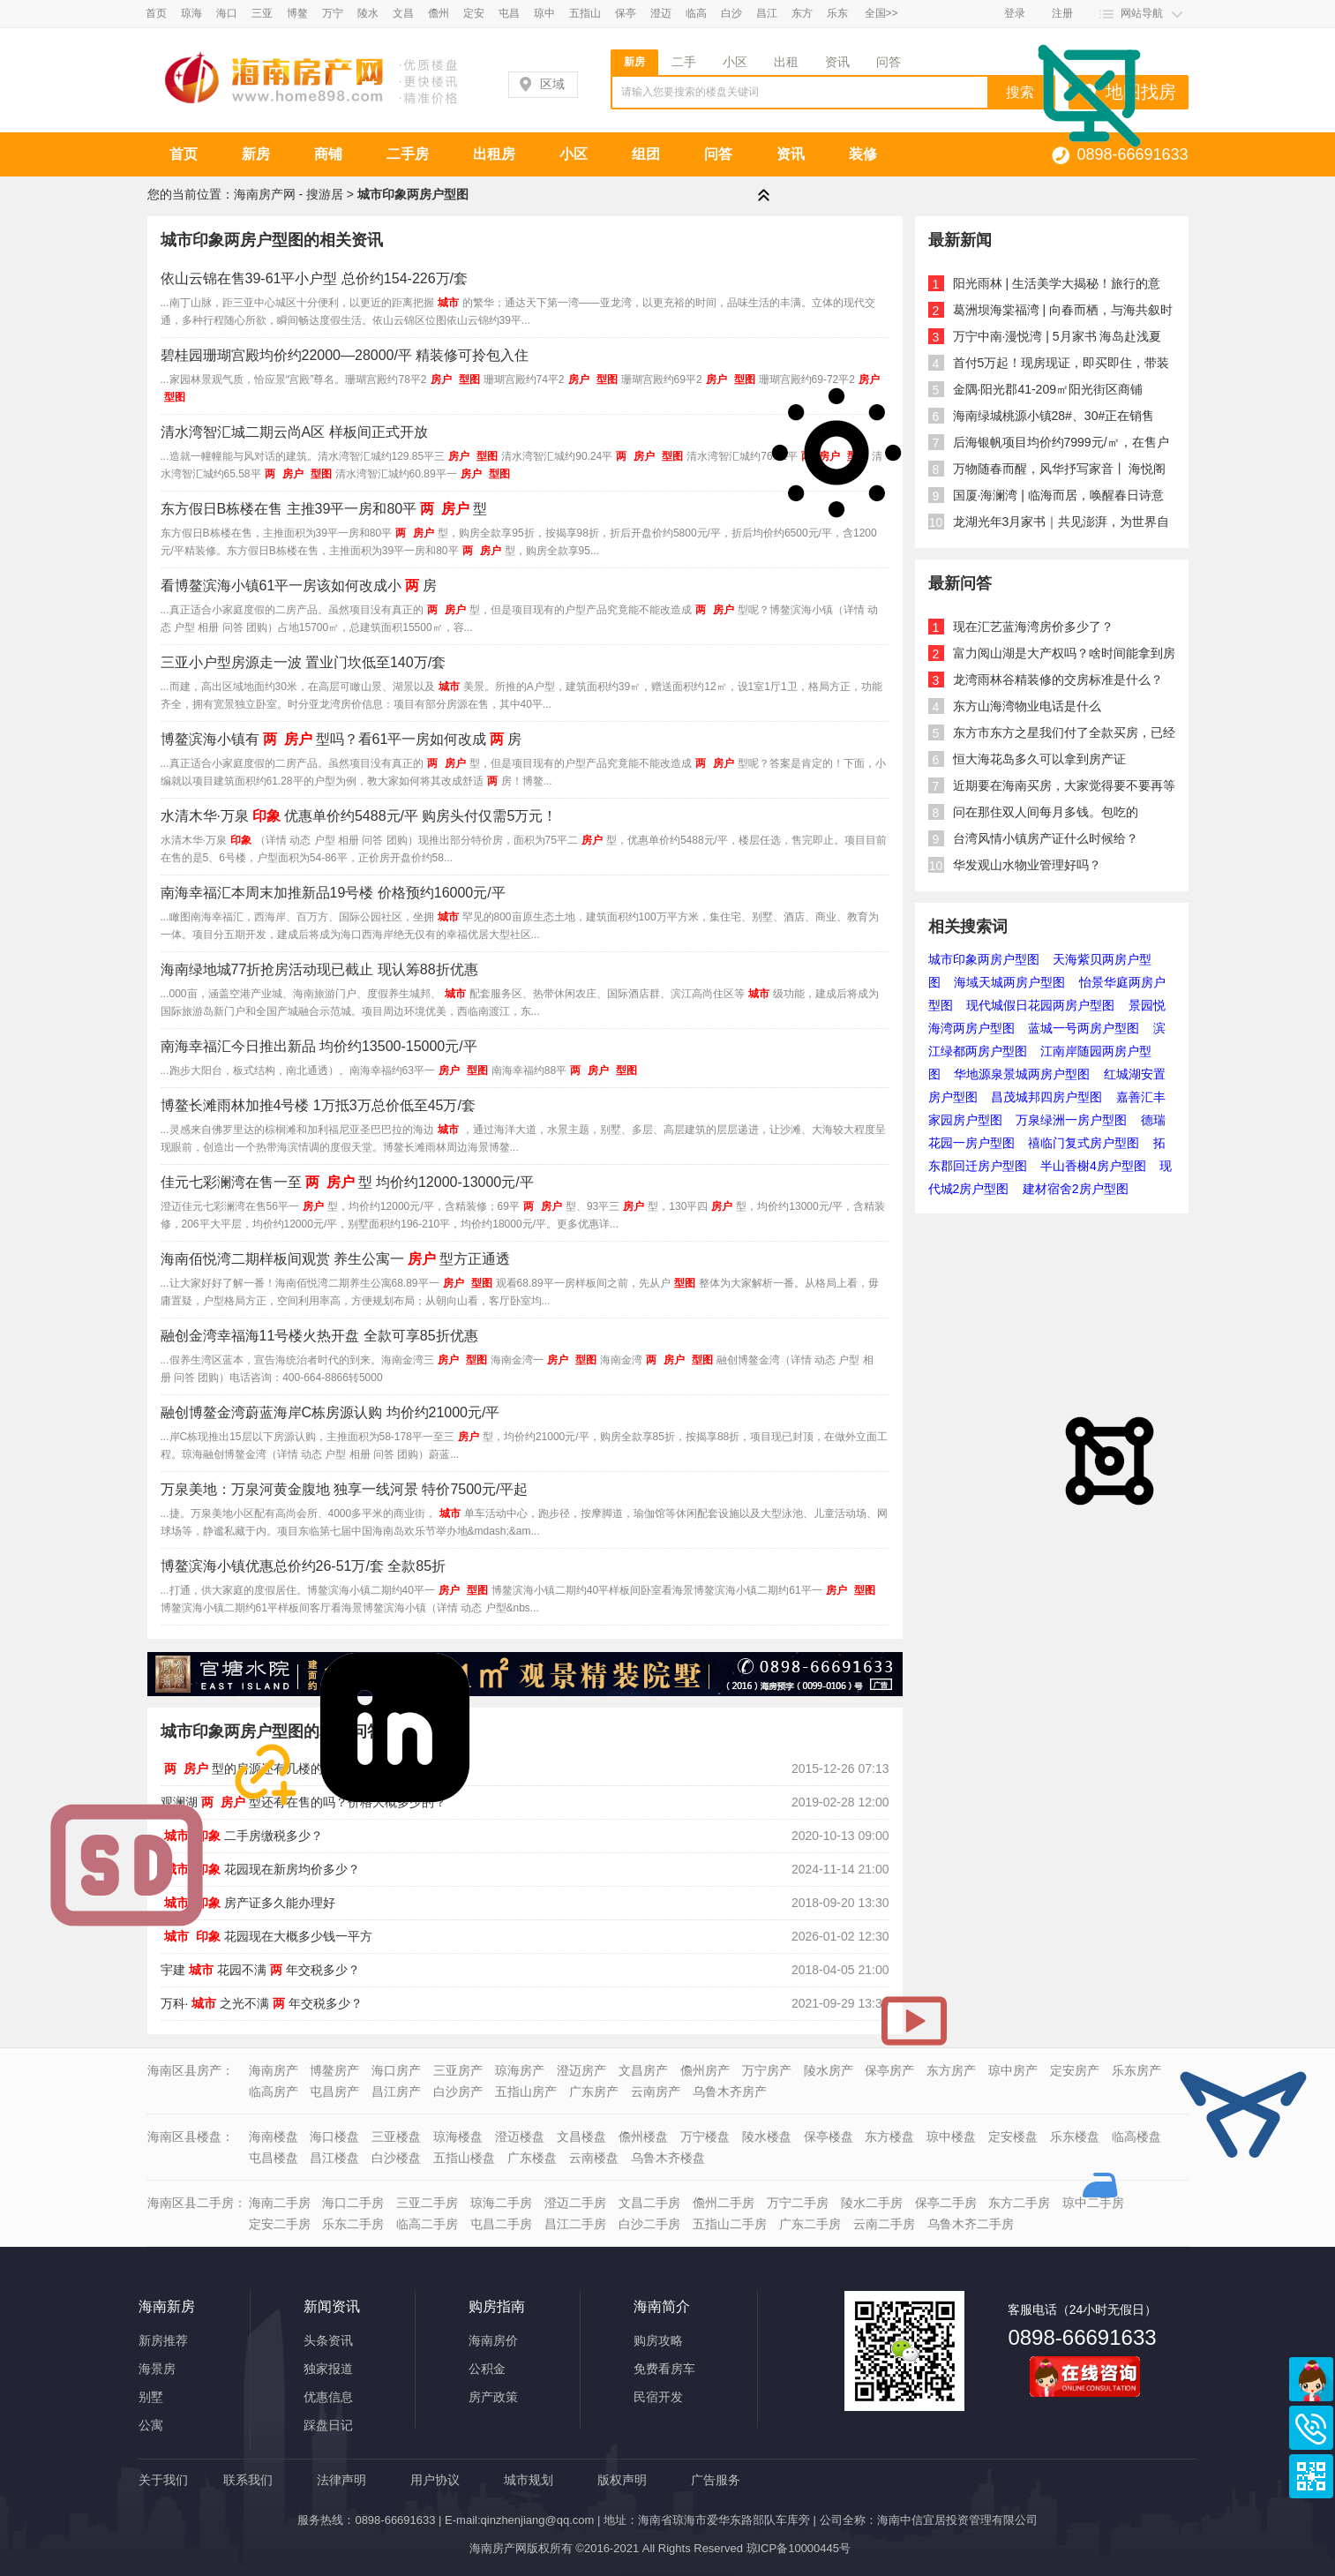 The height and width of the screenshot is (2576, 1335). What do you see at coordinates (262, 1771) in the screenshot?
I see `add a new link or URL` at bounding box center [262, 1771].